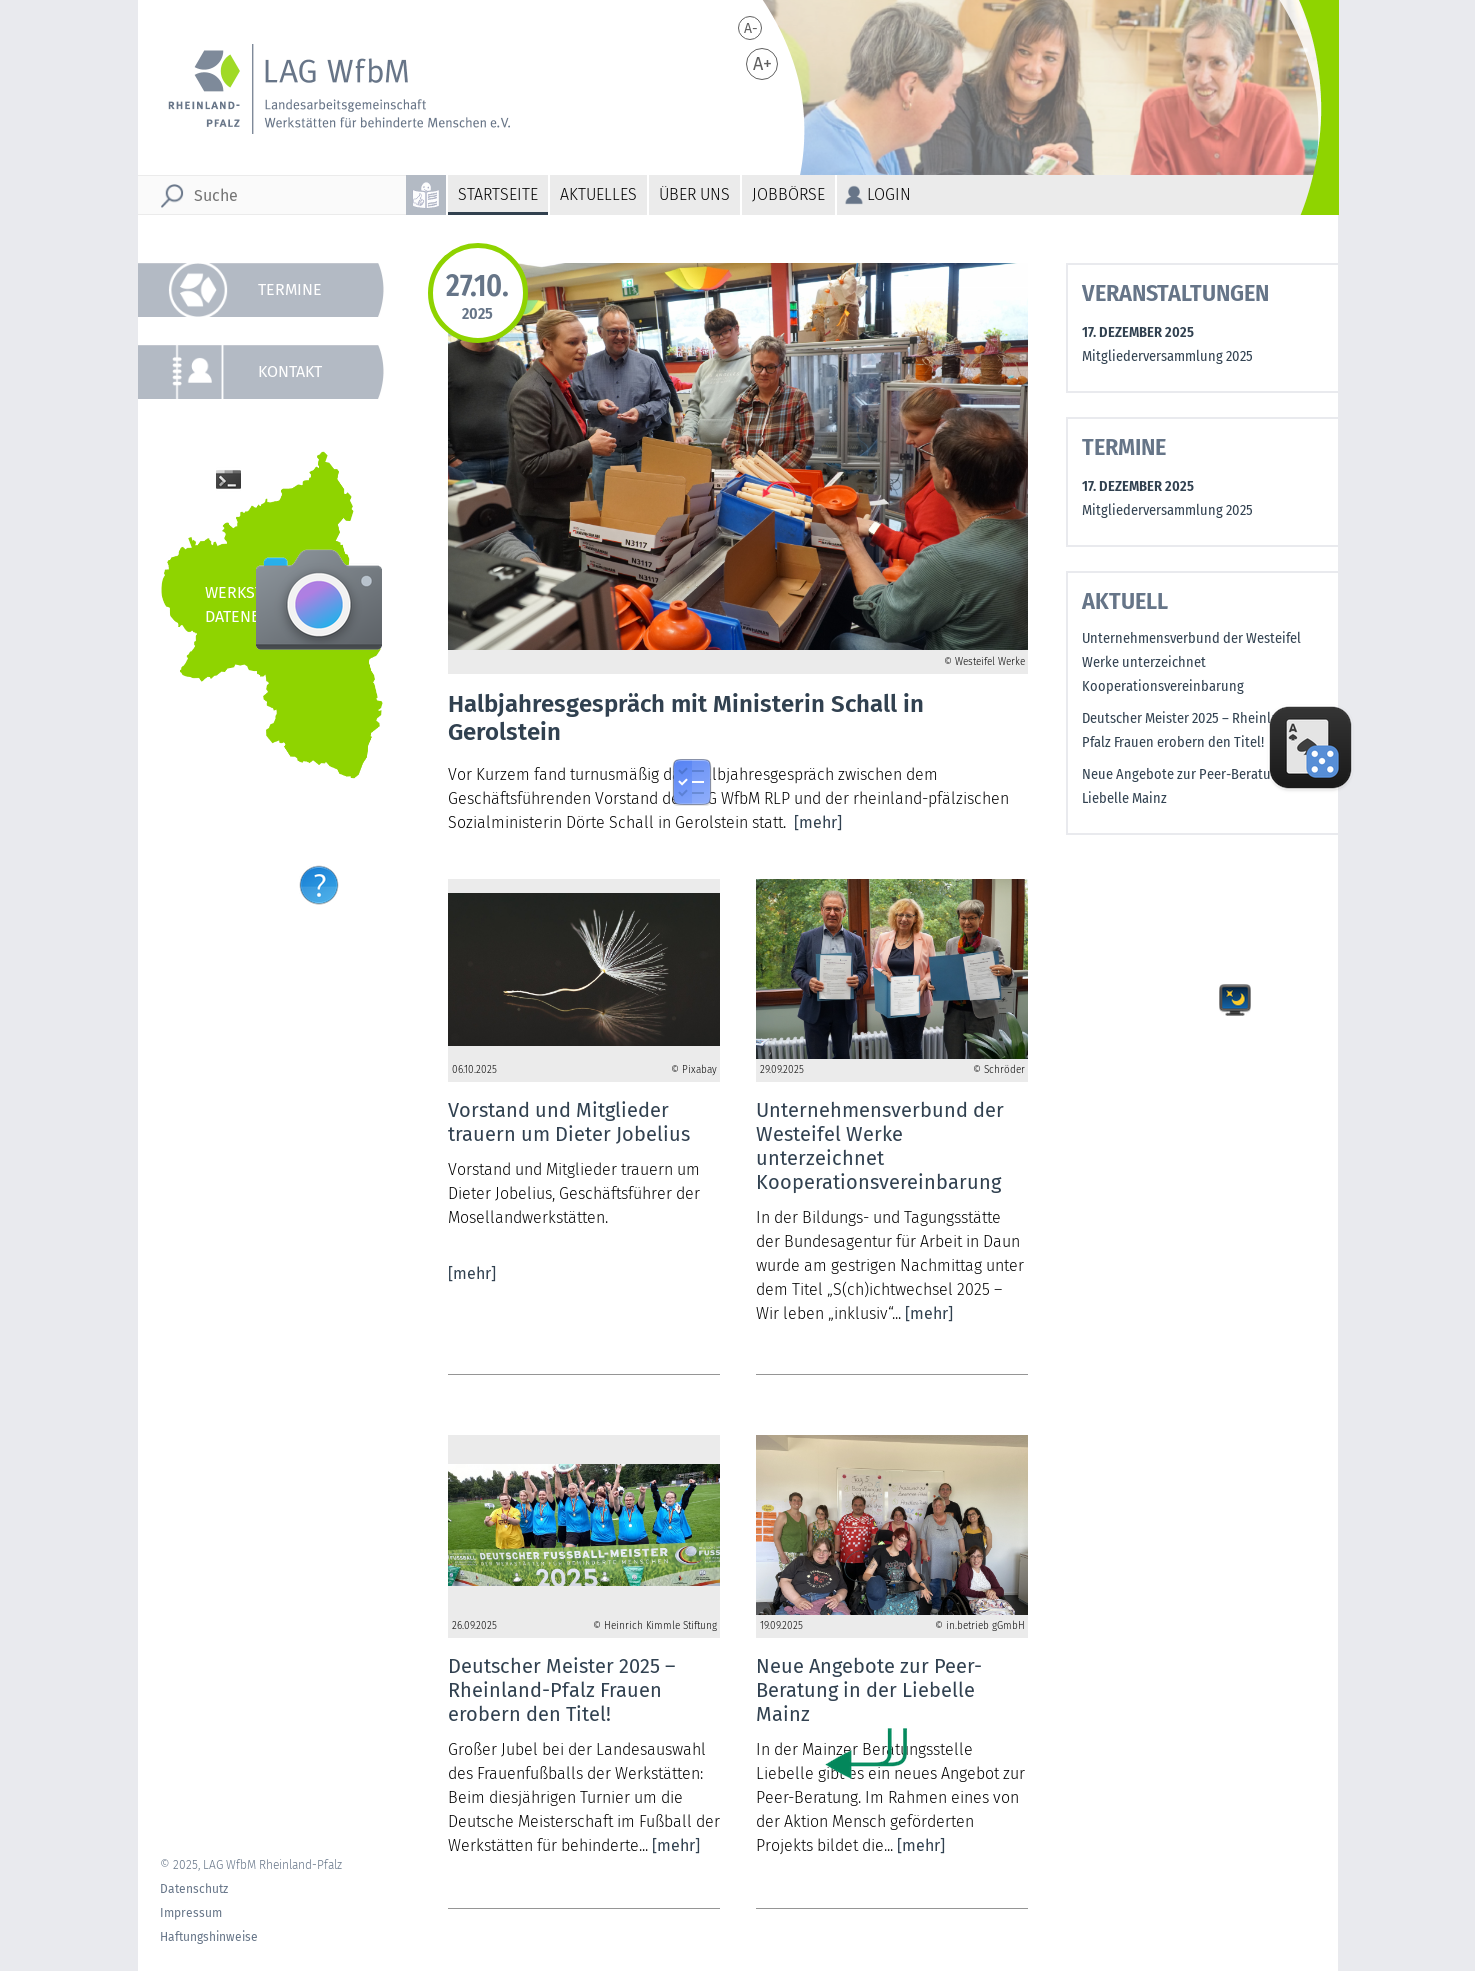 The width and height of the screenshot is (1475, 1971). Describe the element at coordinates (692, 782) in the screenshot. I see `open your bookmarks app` at that location.